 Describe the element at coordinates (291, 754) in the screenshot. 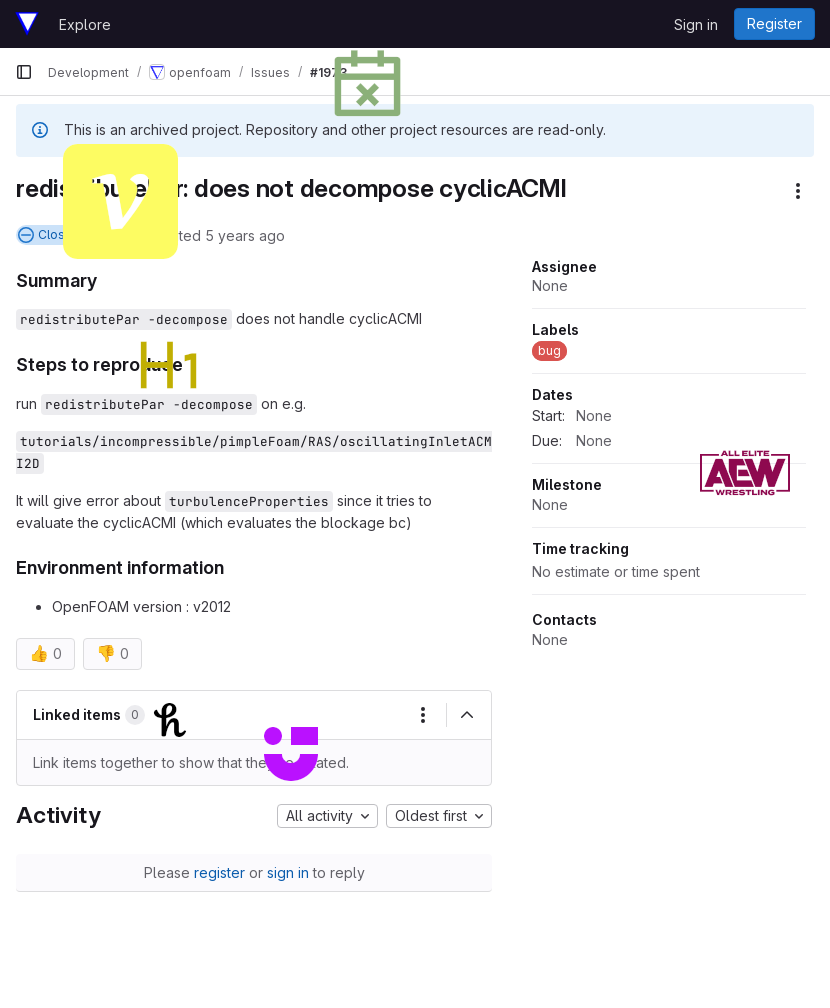

I see `open the NiceHash cryptocurrency mining app` at that location.